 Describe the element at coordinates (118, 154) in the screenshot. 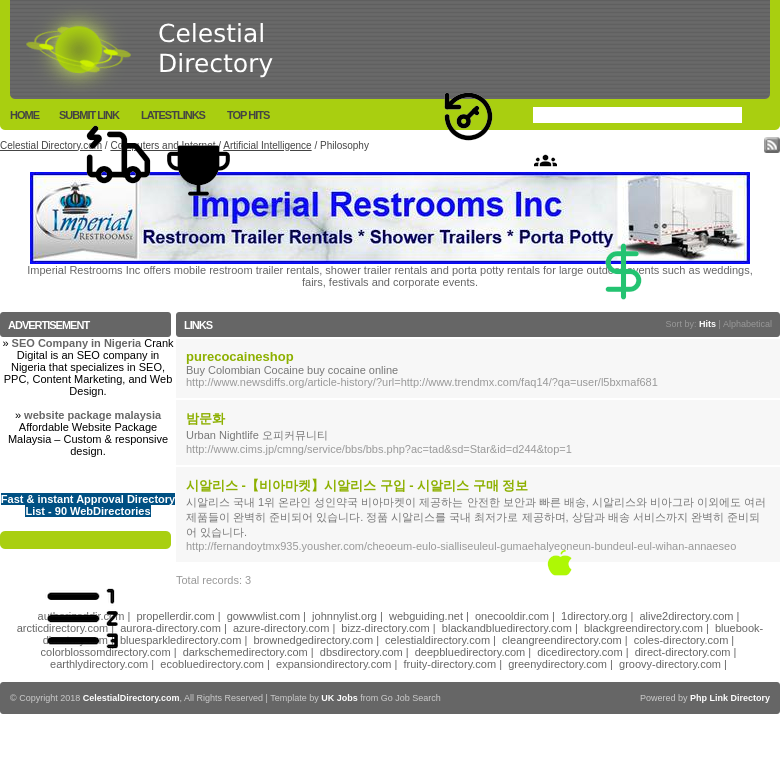

I see `select electric vehicle delivery option` at that location.